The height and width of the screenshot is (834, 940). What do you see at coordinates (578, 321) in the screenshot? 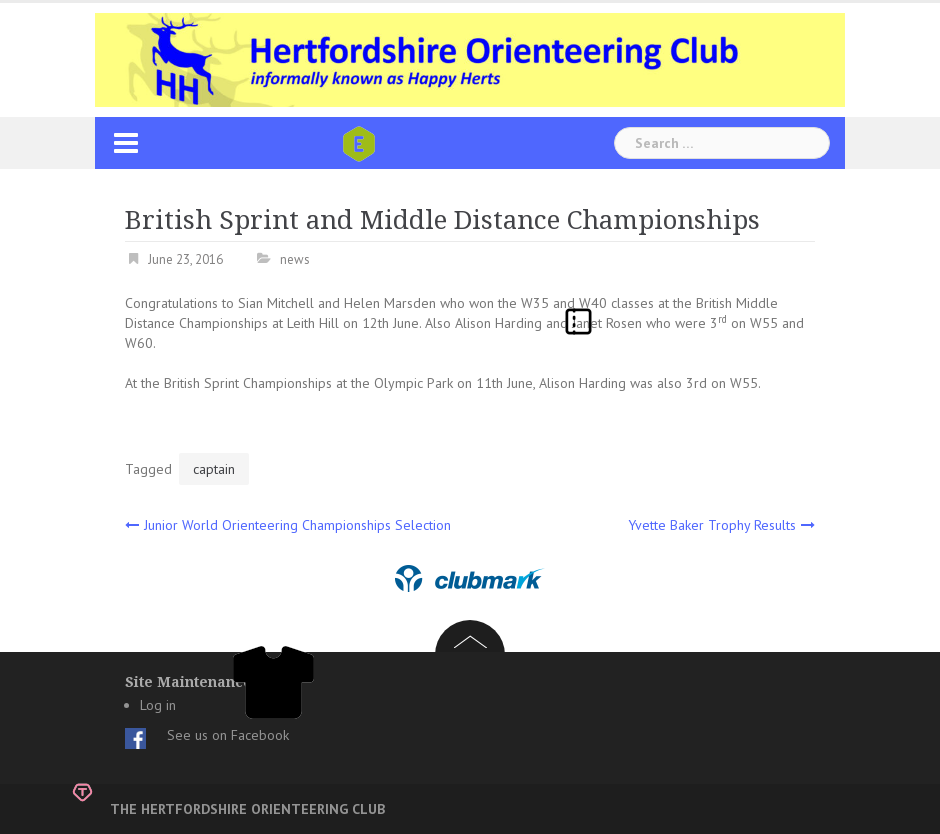
I see `toggle sidebar panel off` at bounding box center [578, 321].